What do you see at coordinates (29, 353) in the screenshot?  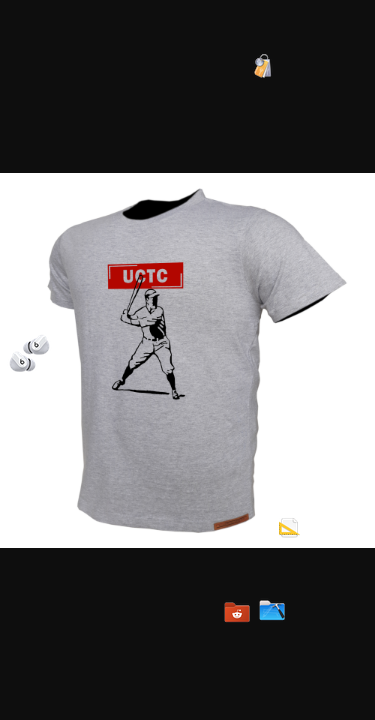 I see `connect beats wireless earbuds via bluetooth` at bounding box center [29, 353].